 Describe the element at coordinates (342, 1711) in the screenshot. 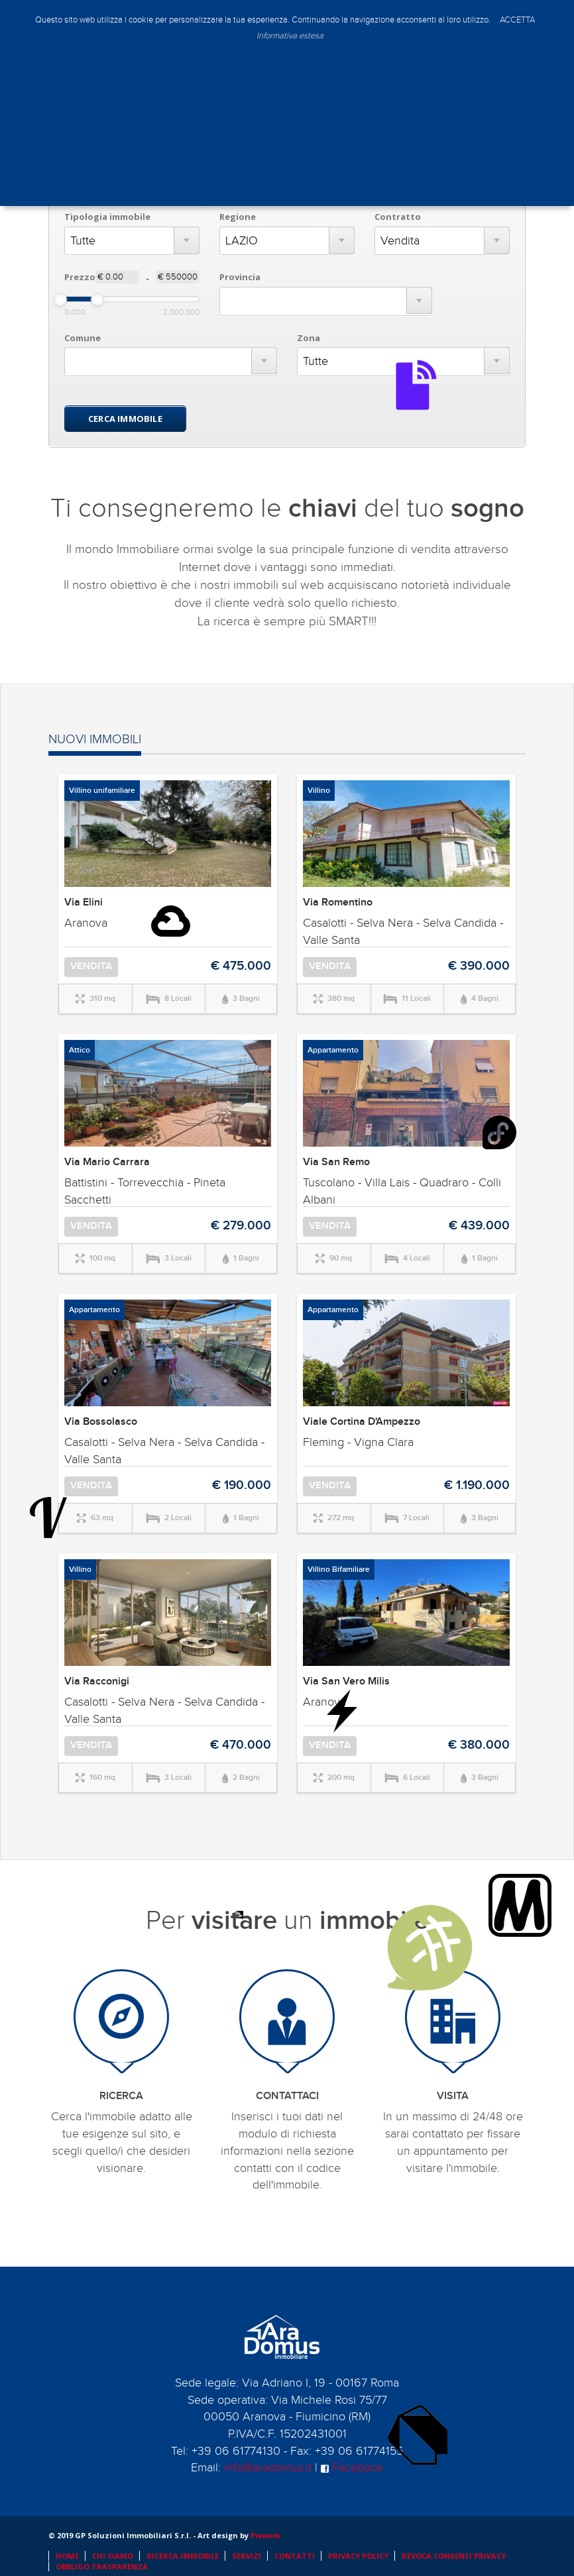

I see `open StackBlitz web IDE` at that location.